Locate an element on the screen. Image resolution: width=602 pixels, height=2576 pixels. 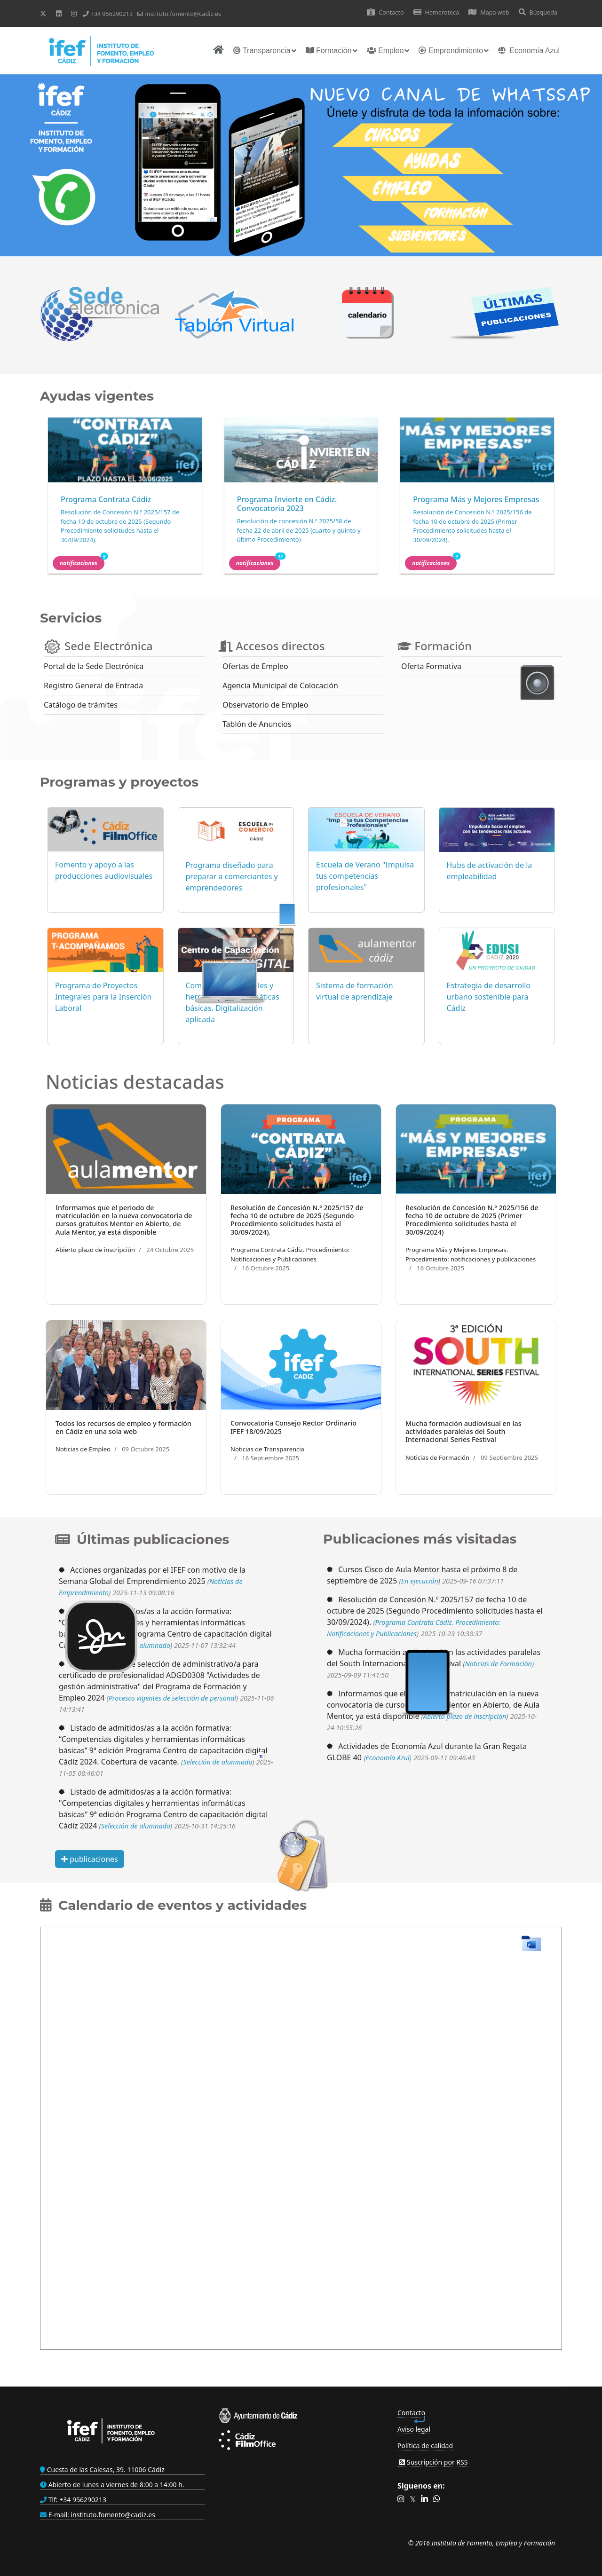
an R programming language source file is located at coordinates (261, 1756).